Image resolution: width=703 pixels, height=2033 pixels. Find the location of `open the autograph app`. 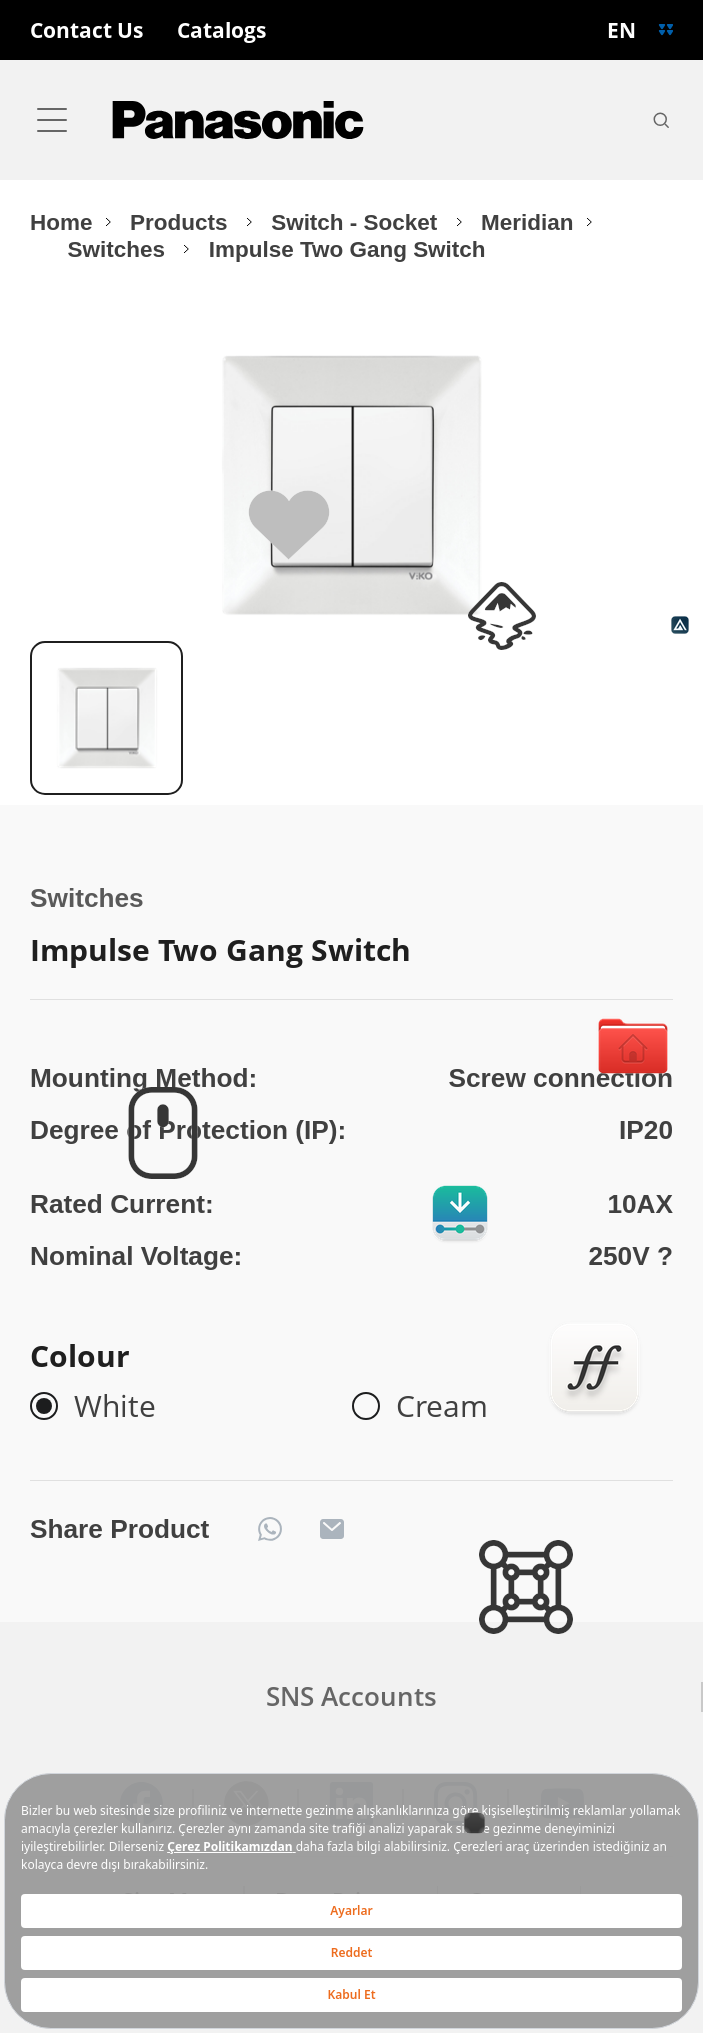

open the autograph app is located at coordinates (680, 625).